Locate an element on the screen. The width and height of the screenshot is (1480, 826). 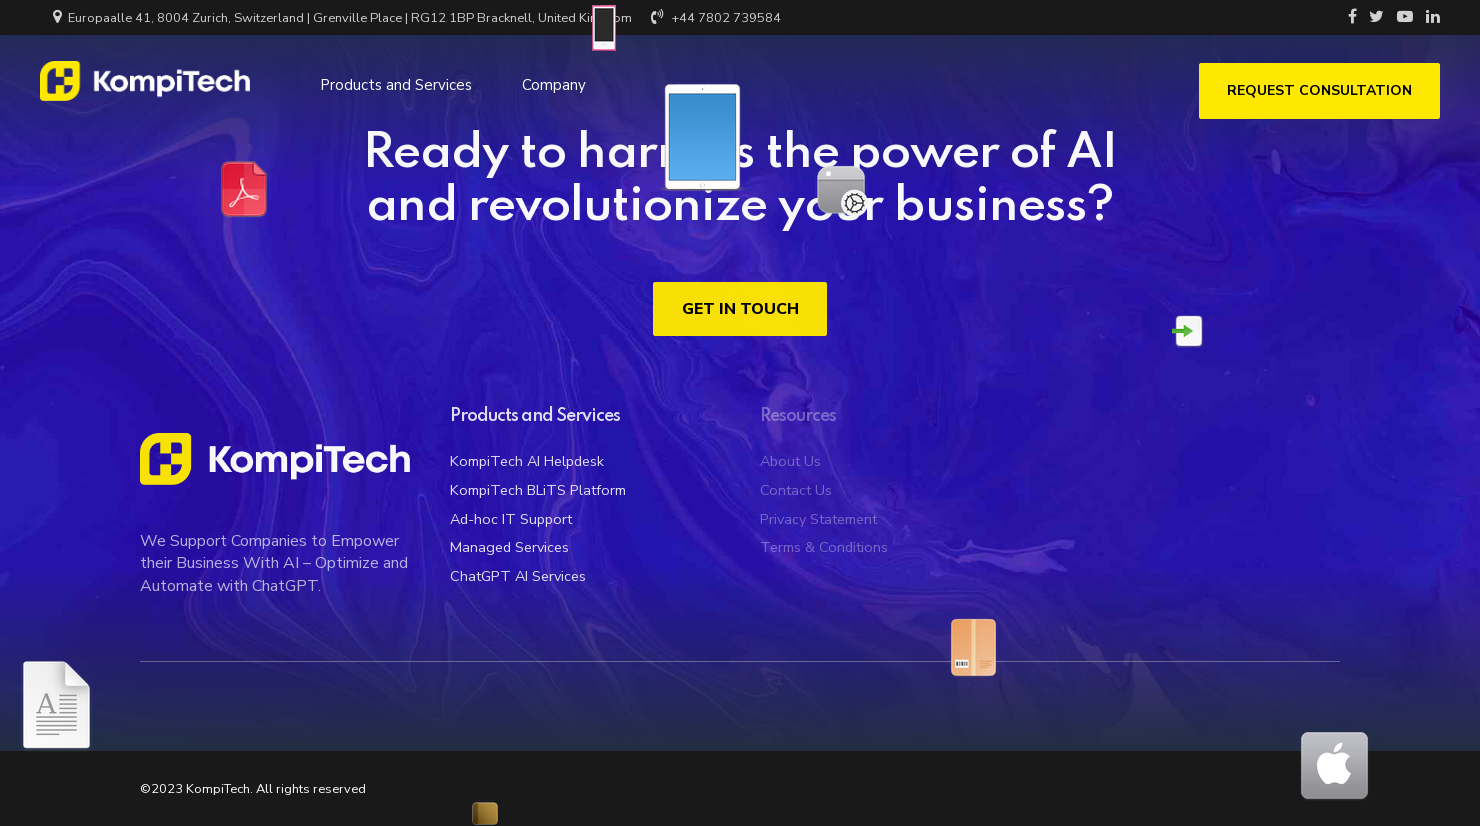
a compressed pdf file is located at coordinates (244, 189).